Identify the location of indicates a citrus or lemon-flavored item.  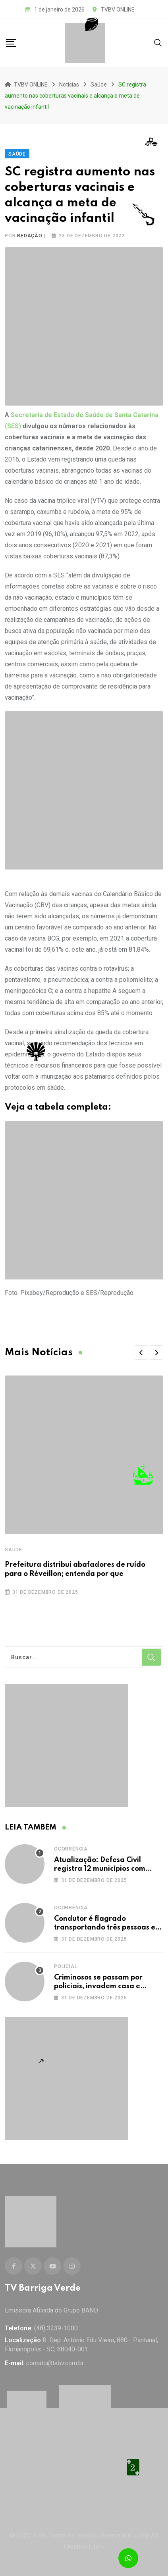
(91, 24).